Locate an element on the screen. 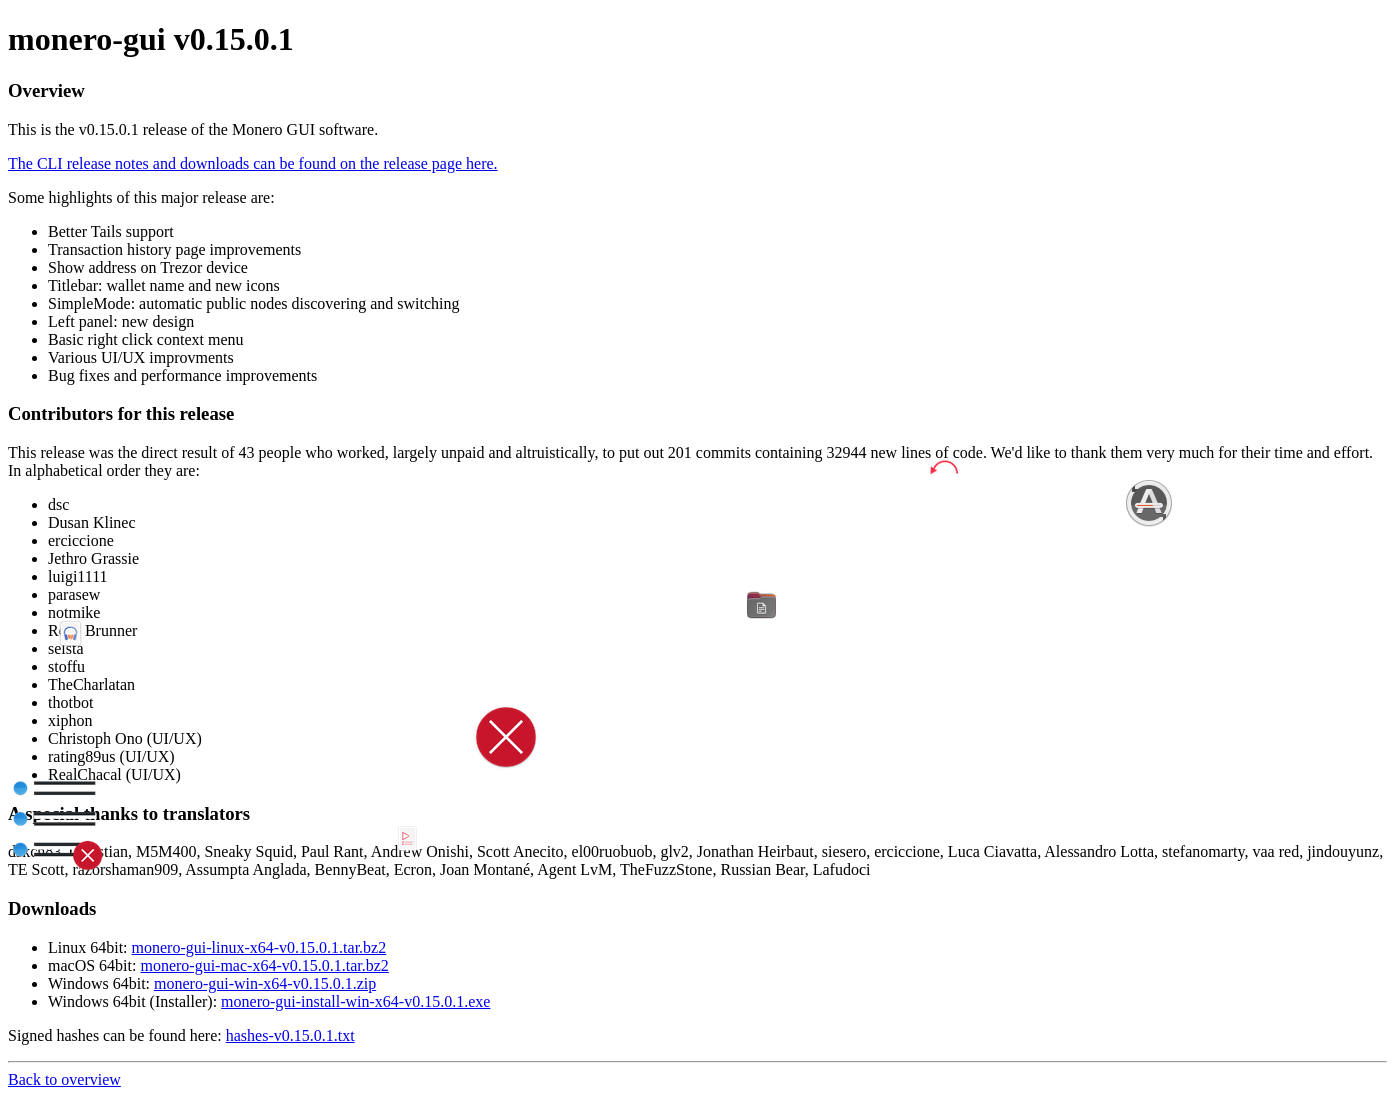  open the software update notifier app is located at coordinates (1149, 503).